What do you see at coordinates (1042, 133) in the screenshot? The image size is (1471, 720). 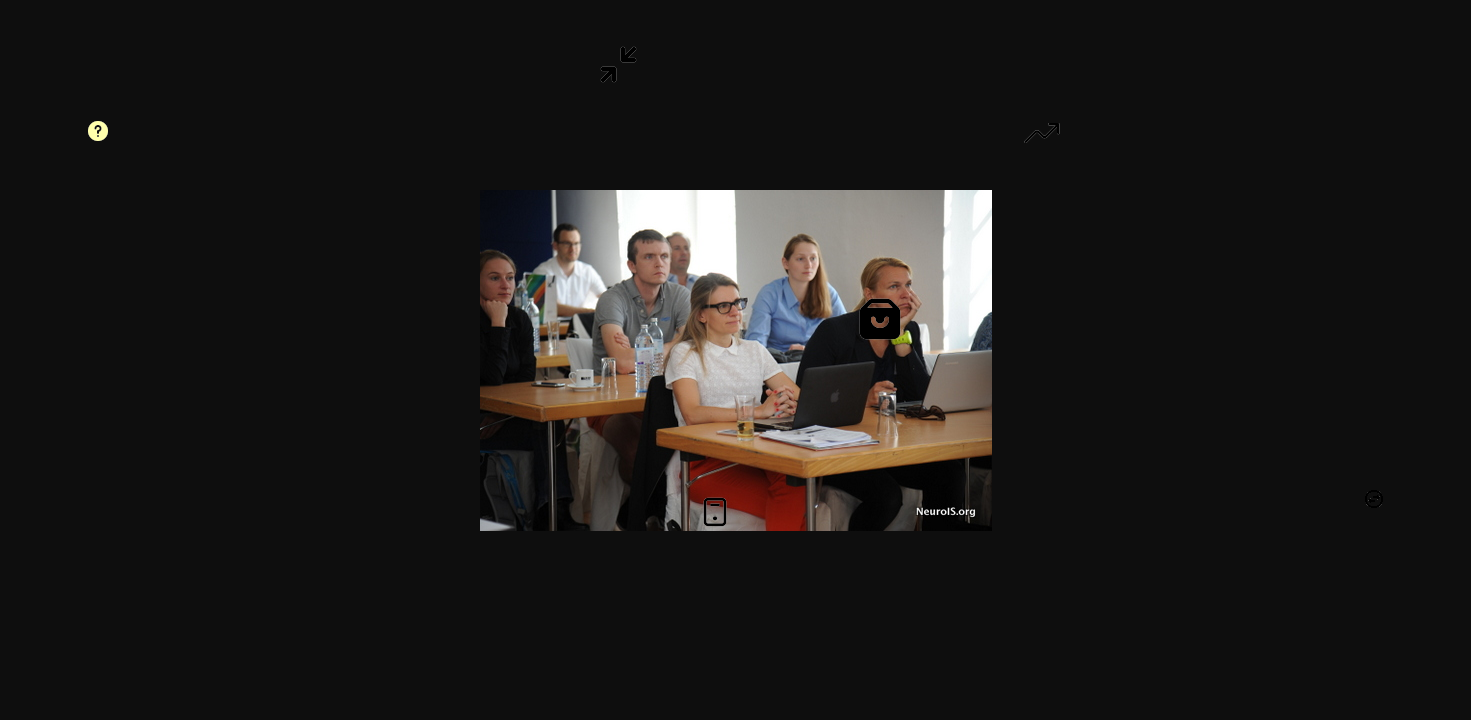 I see `view trending or popular content` at bounding box center [1042, 133].